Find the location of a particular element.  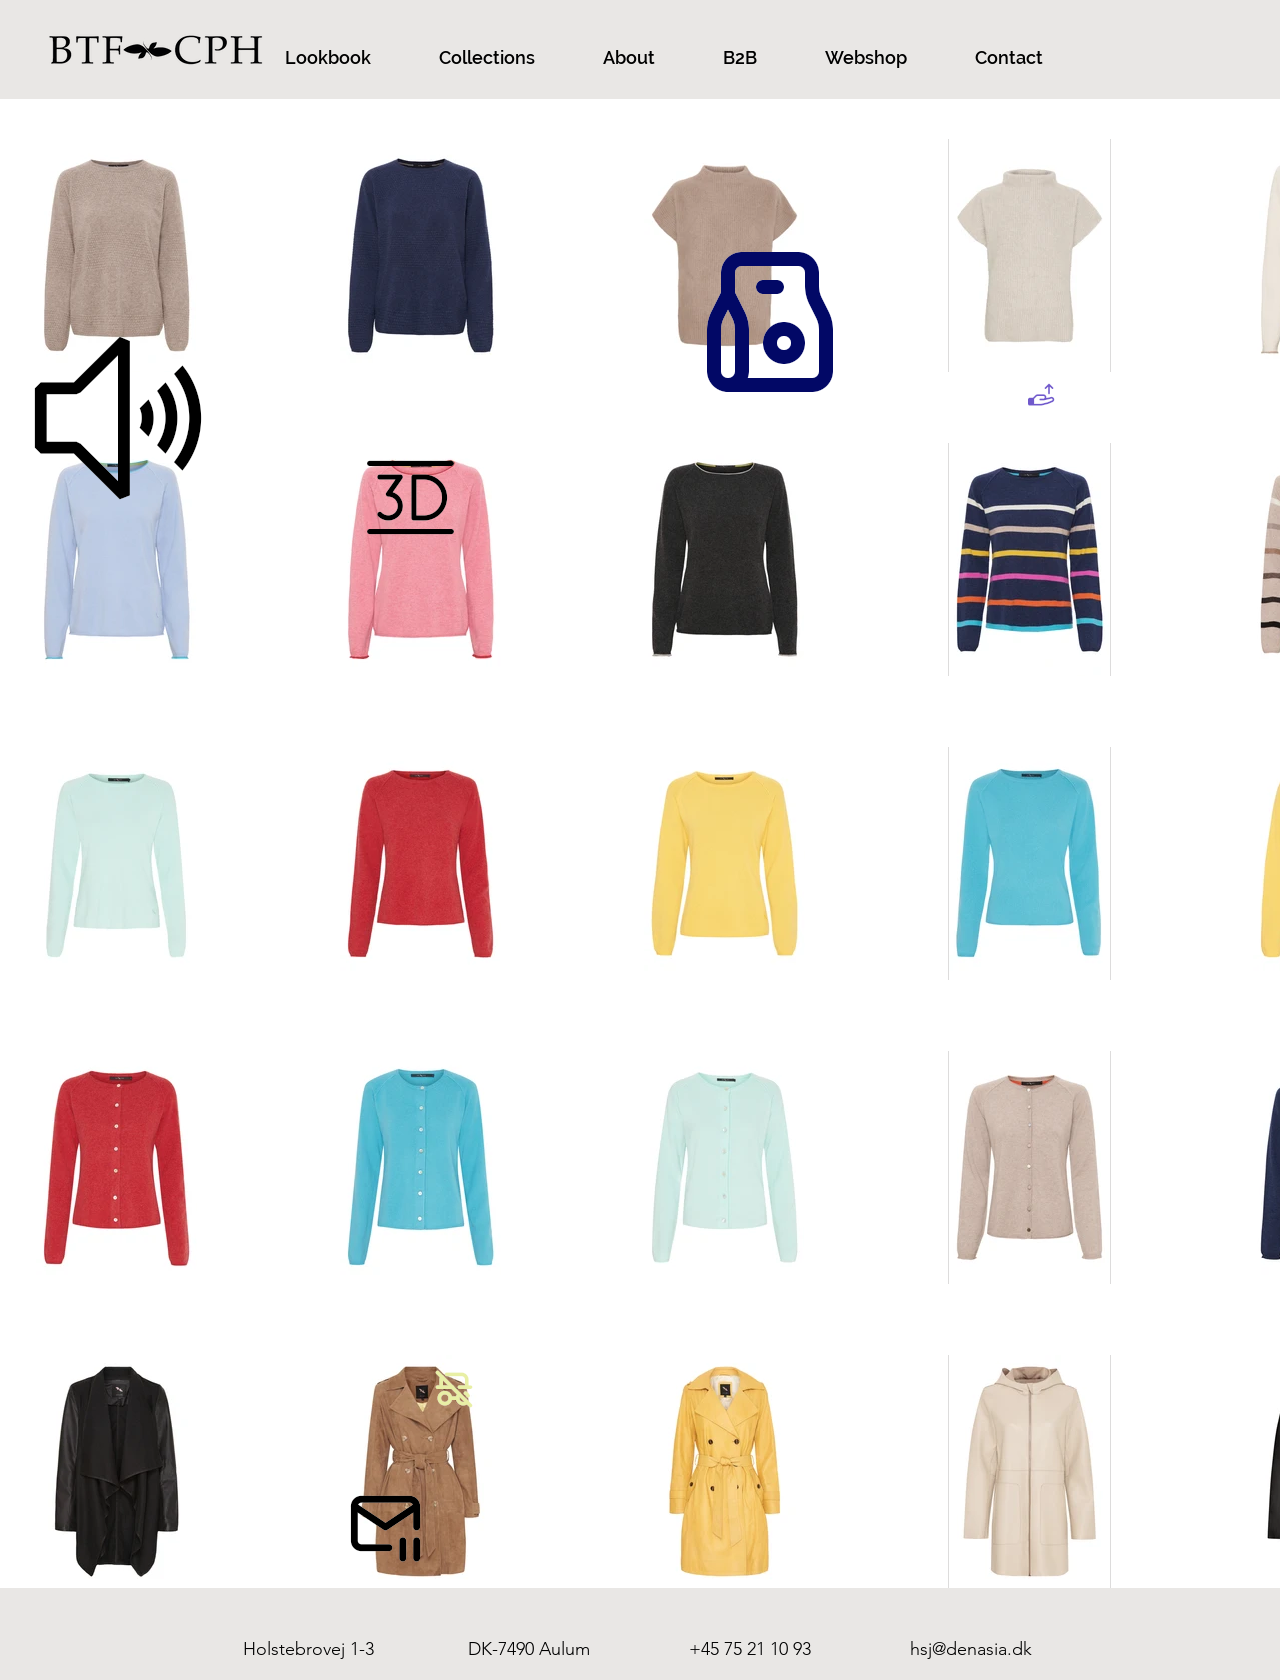

upload or send a file is located at coordinates (1042, 396).